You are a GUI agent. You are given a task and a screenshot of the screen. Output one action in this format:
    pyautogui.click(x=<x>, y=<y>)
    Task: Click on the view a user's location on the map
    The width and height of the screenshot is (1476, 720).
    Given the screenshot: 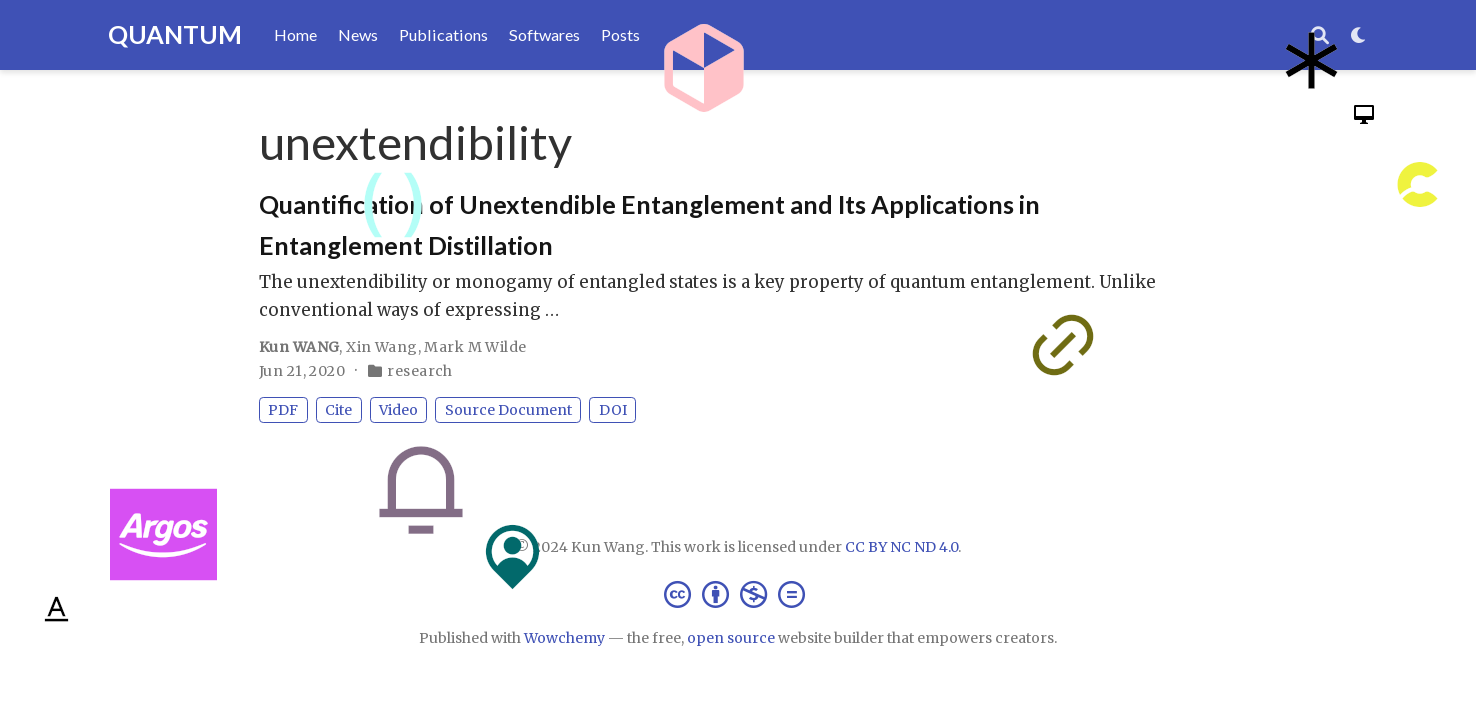 What is the action you would take?
    pyautogui.click(x=512, y=554)
    